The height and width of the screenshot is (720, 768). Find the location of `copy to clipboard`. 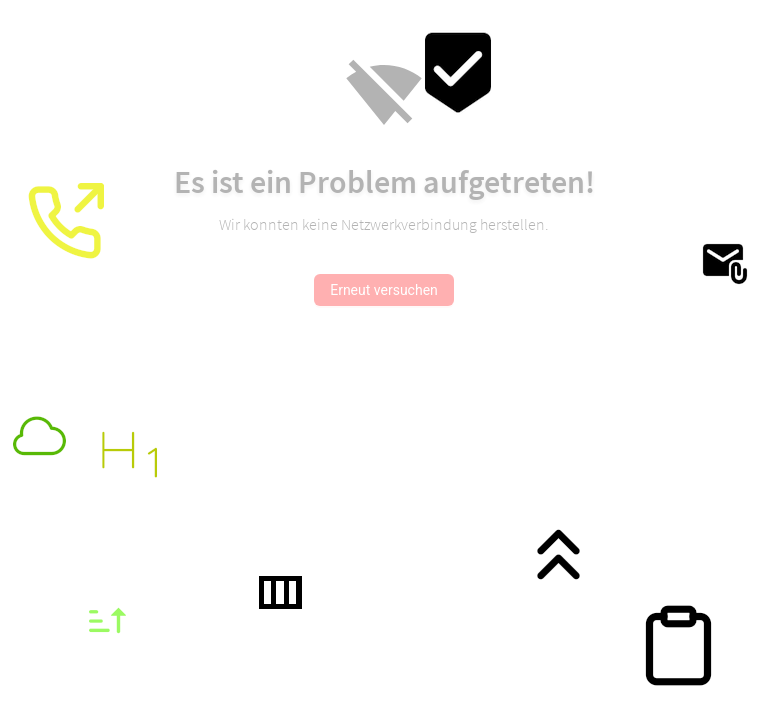

copy to clipboard is located at coordinates (678, 645).